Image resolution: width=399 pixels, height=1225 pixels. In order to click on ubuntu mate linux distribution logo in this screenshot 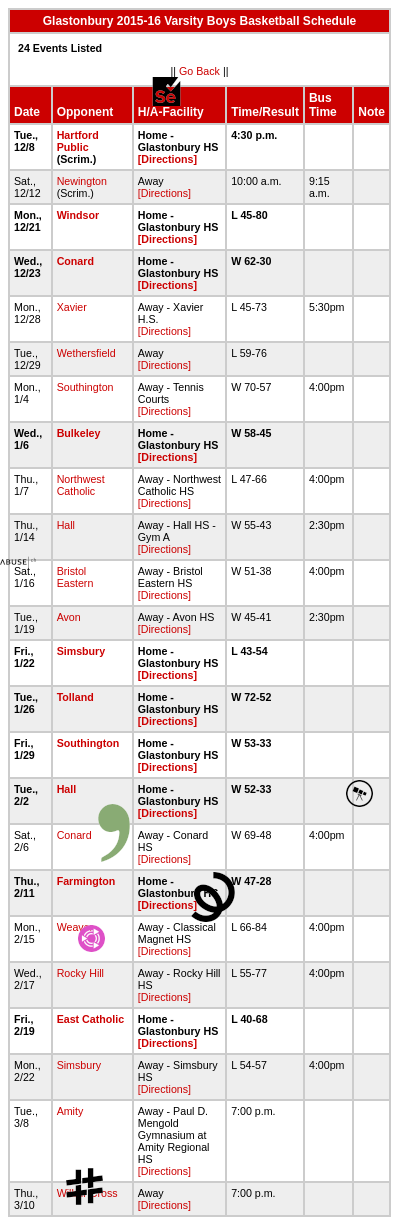, I will do `click(91, 938)`.